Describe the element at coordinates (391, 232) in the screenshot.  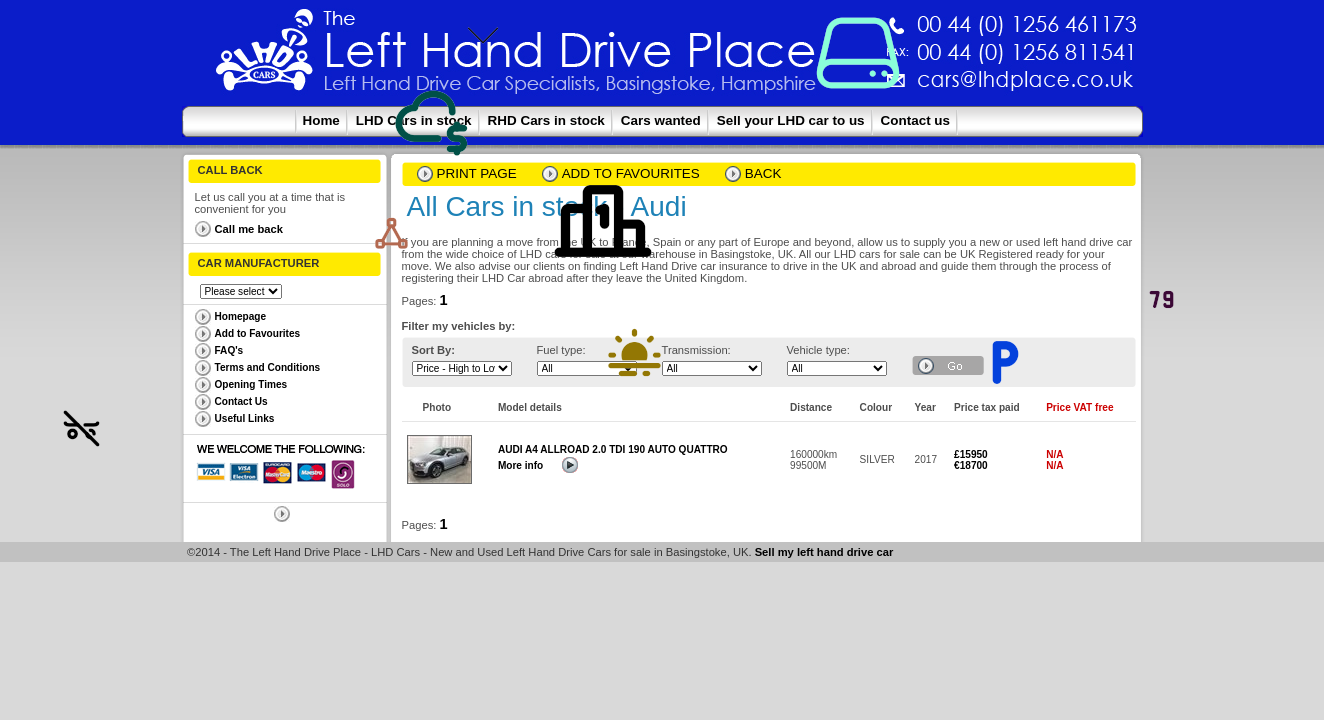
I see `create a triangle shape in vector editing mode` at that location.